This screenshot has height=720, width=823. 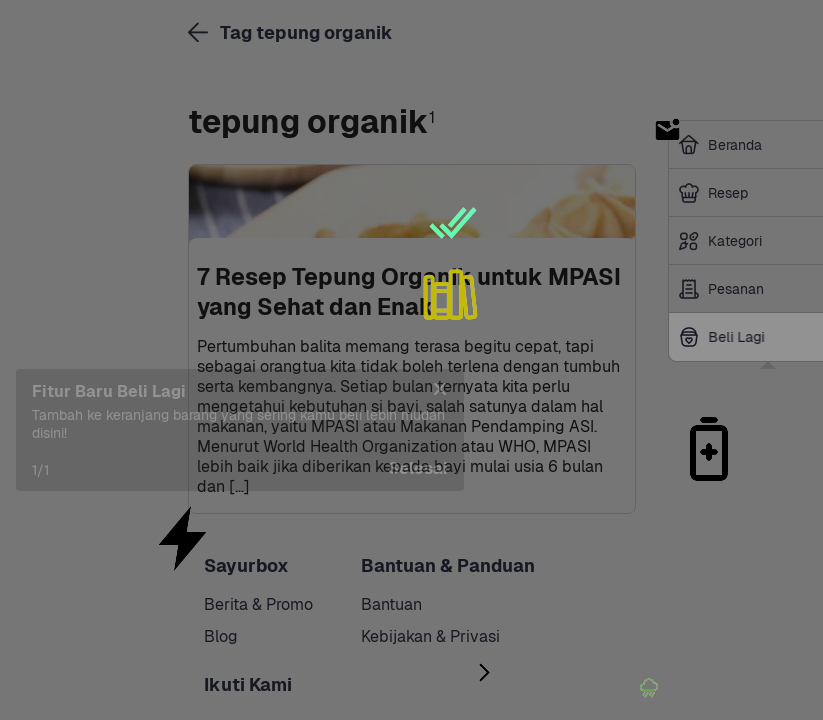 I want to click on indicates message has been read or delivered, so click(x=453, y=223).